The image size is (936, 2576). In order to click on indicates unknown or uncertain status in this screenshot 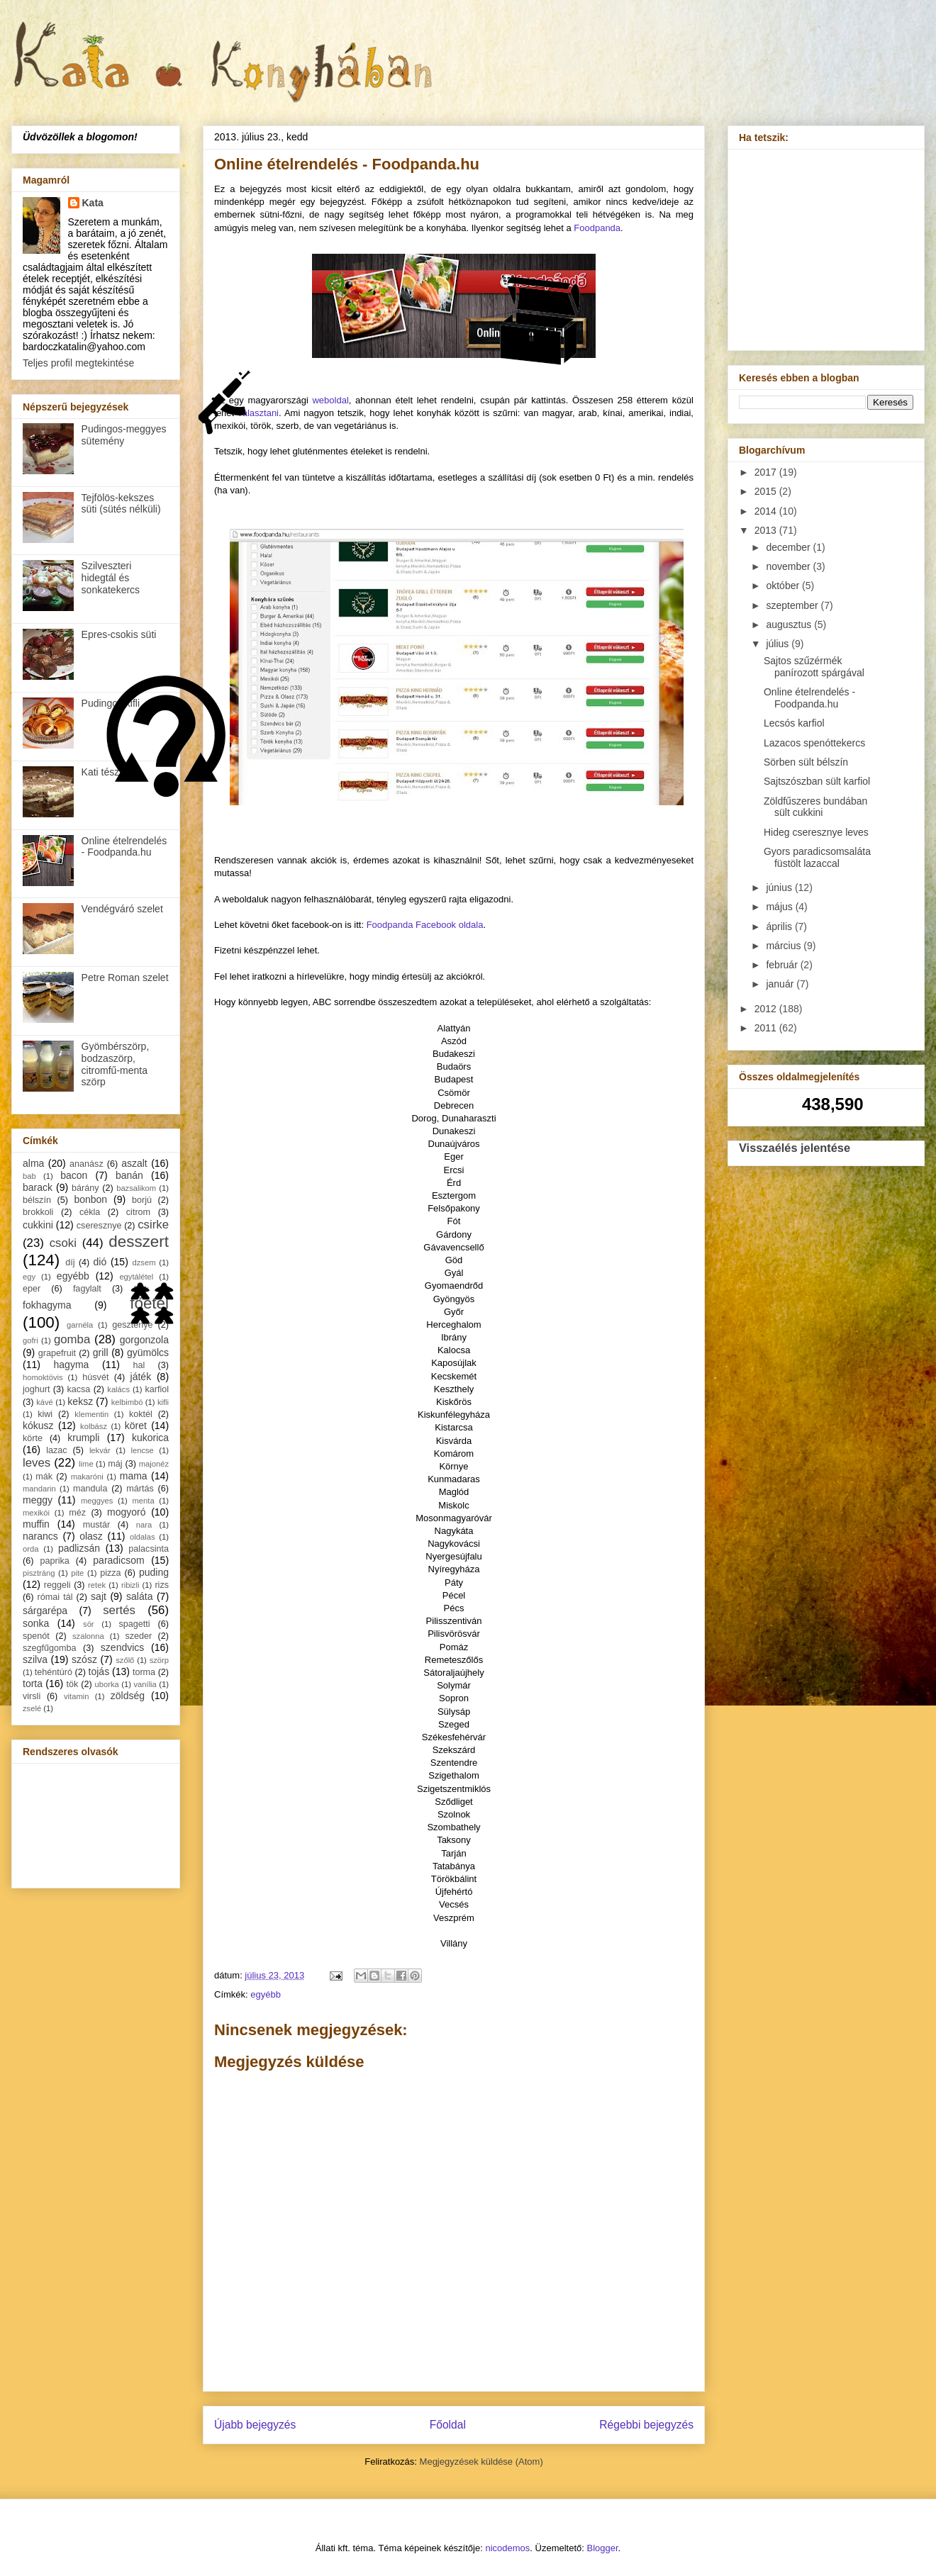, I will do `click(165, 736)`.